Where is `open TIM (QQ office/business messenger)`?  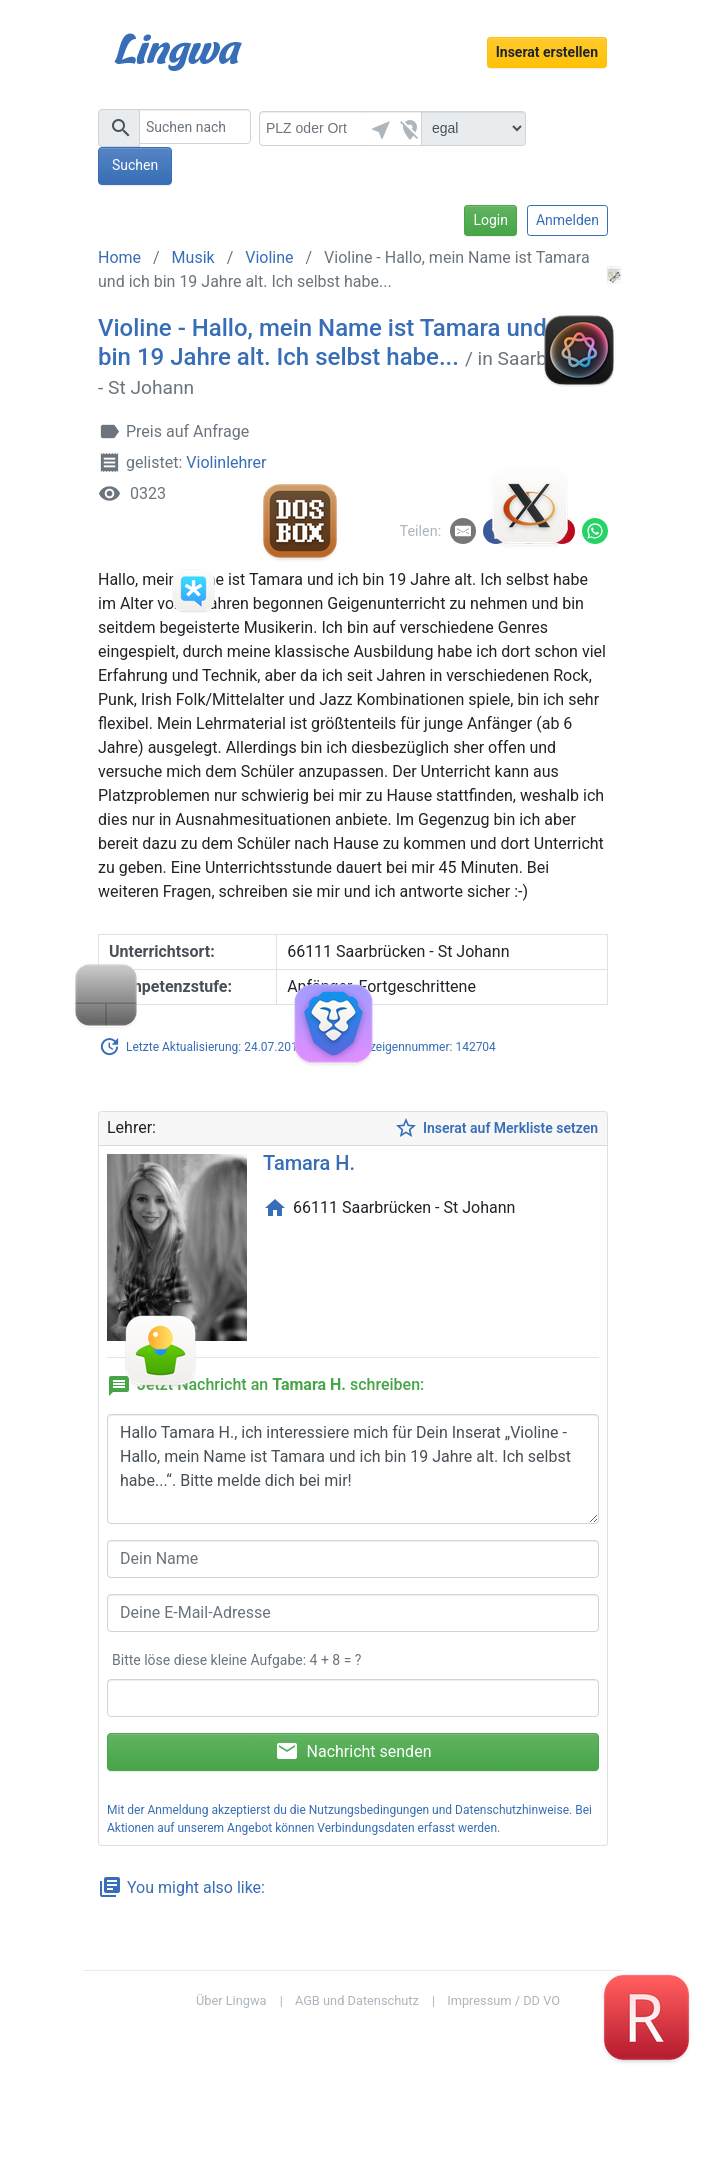
open TIM (QQ office/business messenger) is located at coordinates (193, 590).